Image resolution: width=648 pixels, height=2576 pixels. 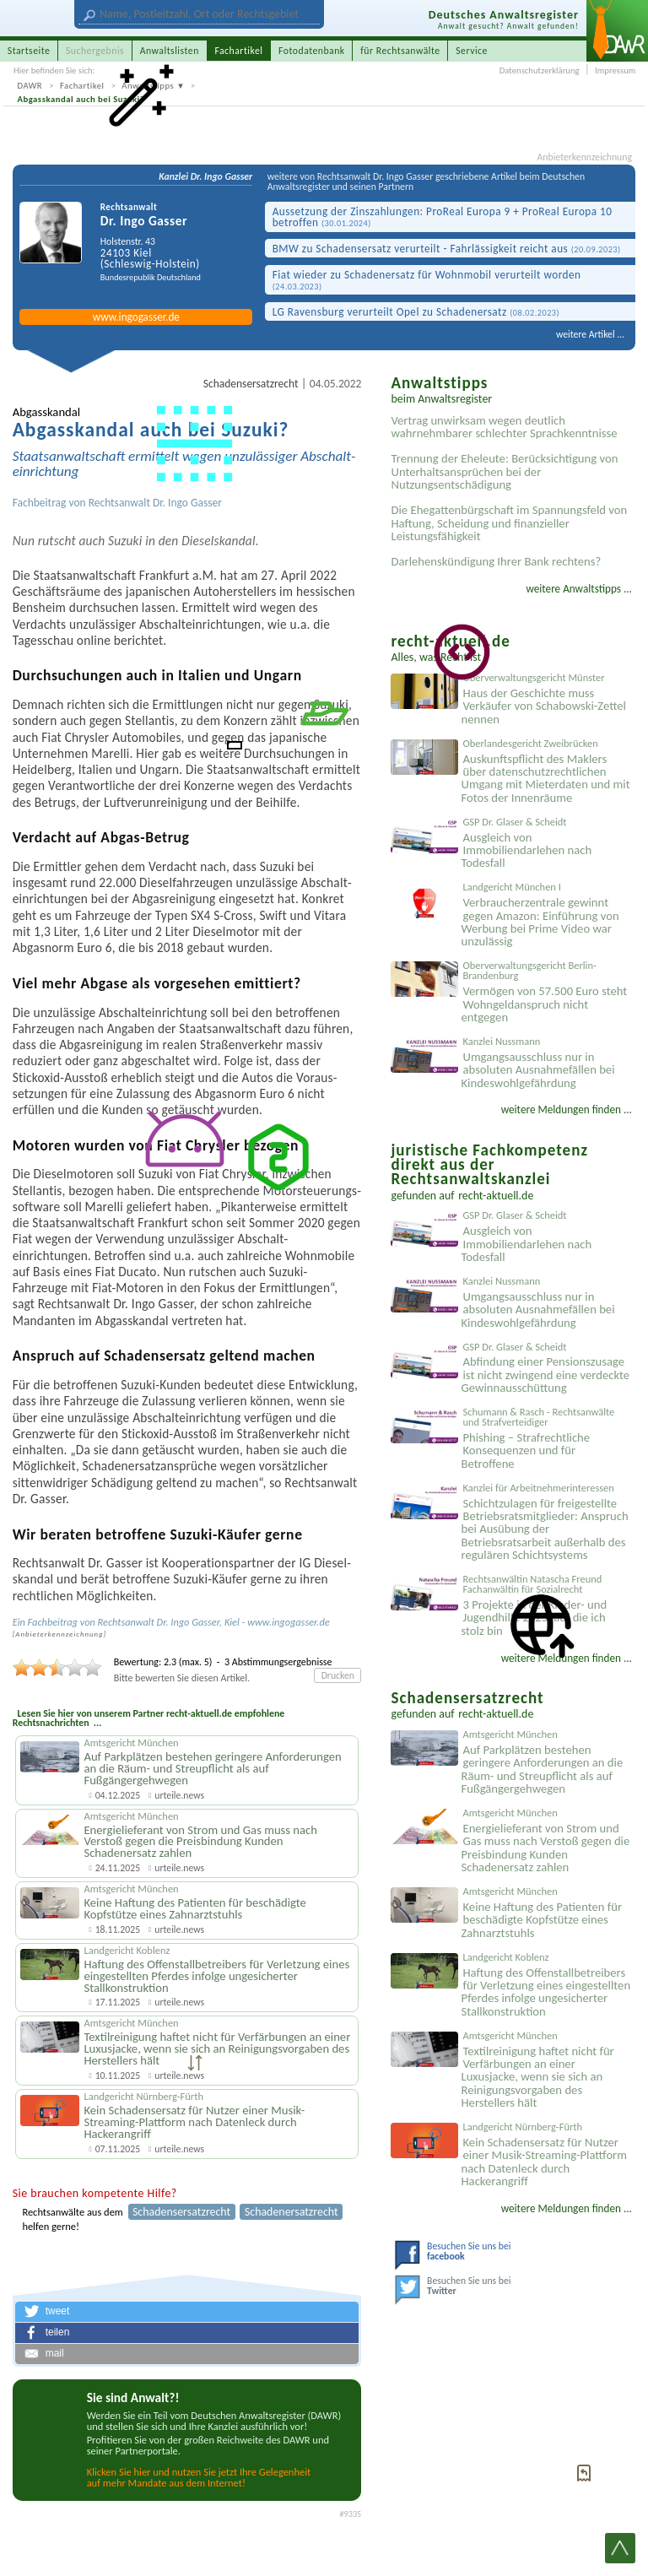 What do you see at coordinates (185, 1142) in the screenshot?
I see `android device or platform indicator` at bounding box center [185, 1142].